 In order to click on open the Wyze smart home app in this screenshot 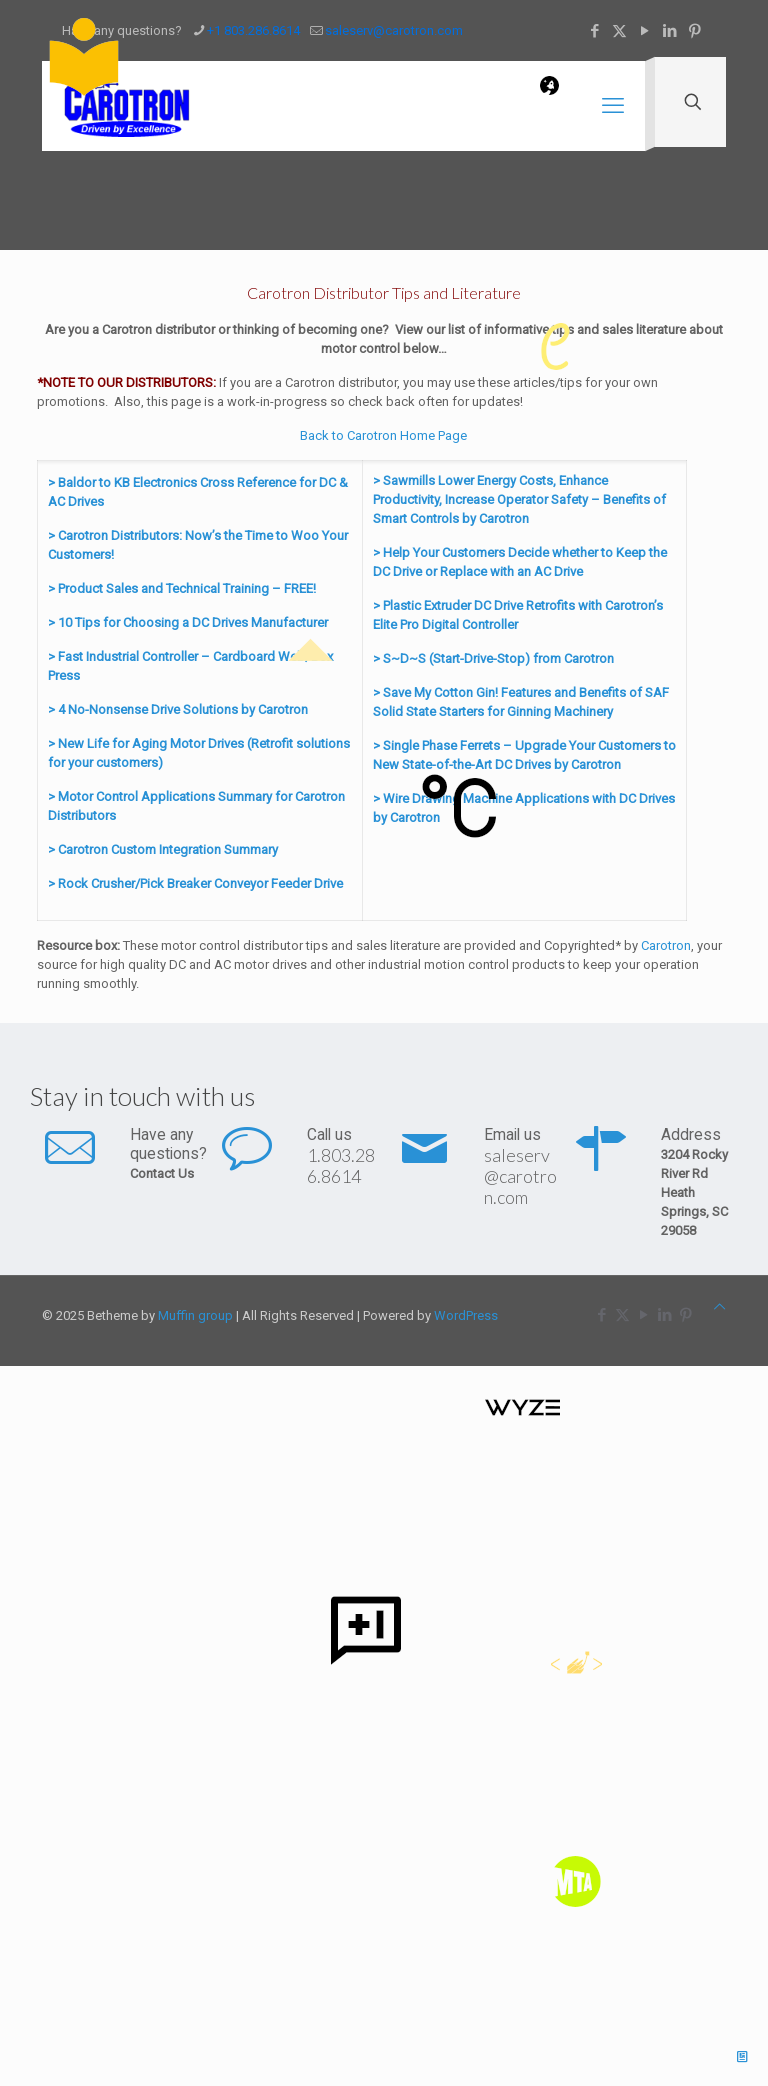, I will do `click(522, 1407)`.